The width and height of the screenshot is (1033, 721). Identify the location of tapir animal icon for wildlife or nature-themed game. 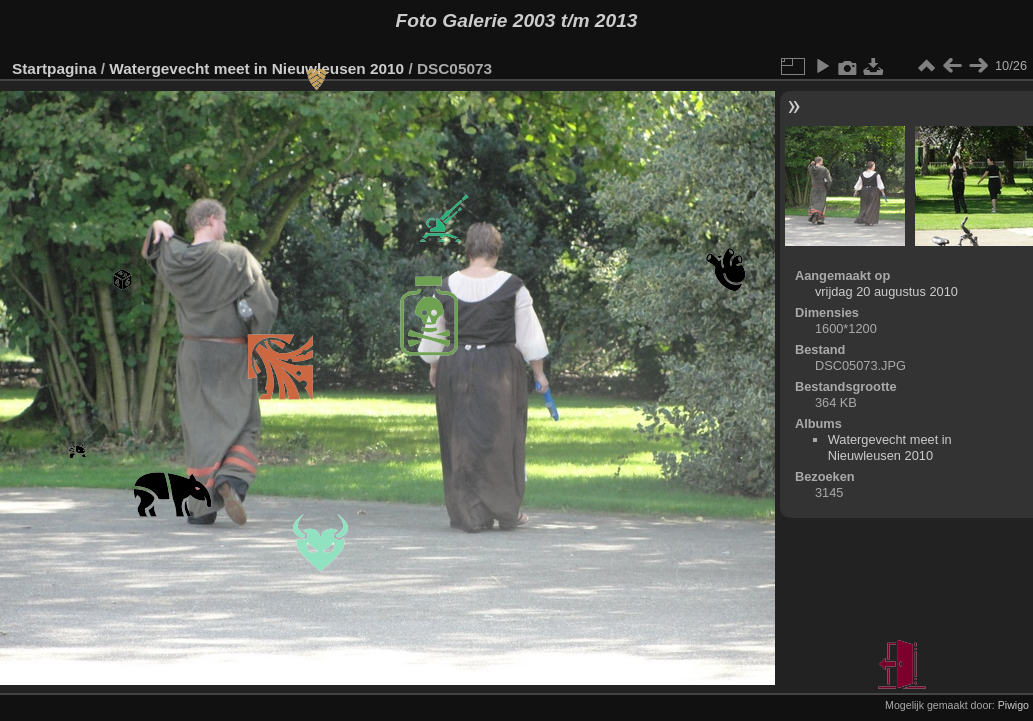
(172, 494).